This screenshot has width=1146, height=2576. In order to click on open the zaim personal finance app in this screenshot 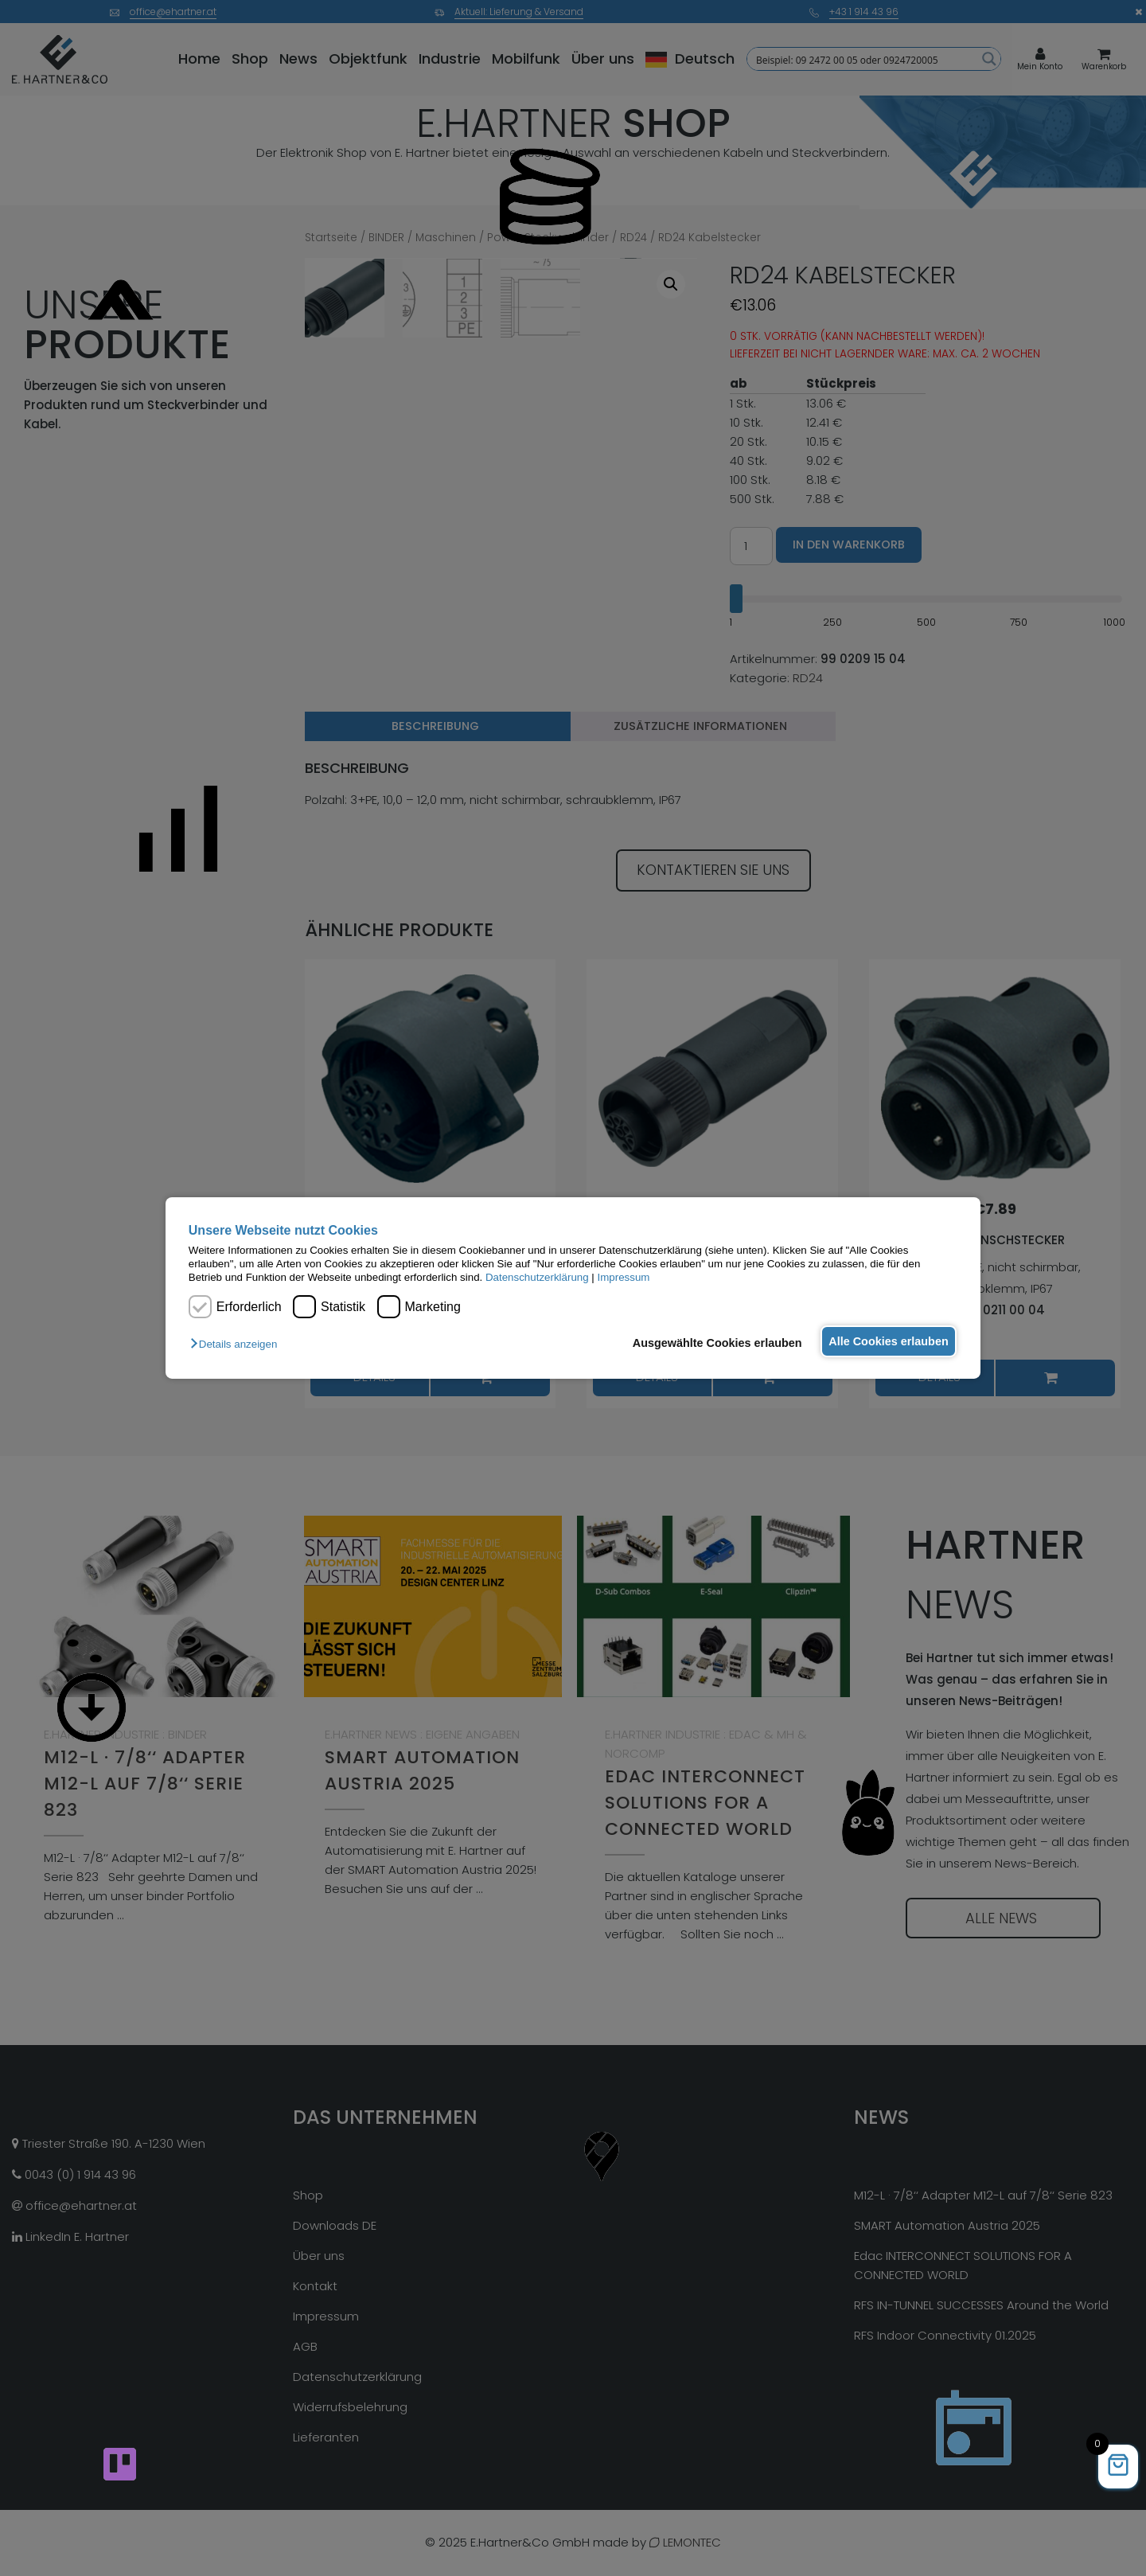, I will do `click(550, 197)`.